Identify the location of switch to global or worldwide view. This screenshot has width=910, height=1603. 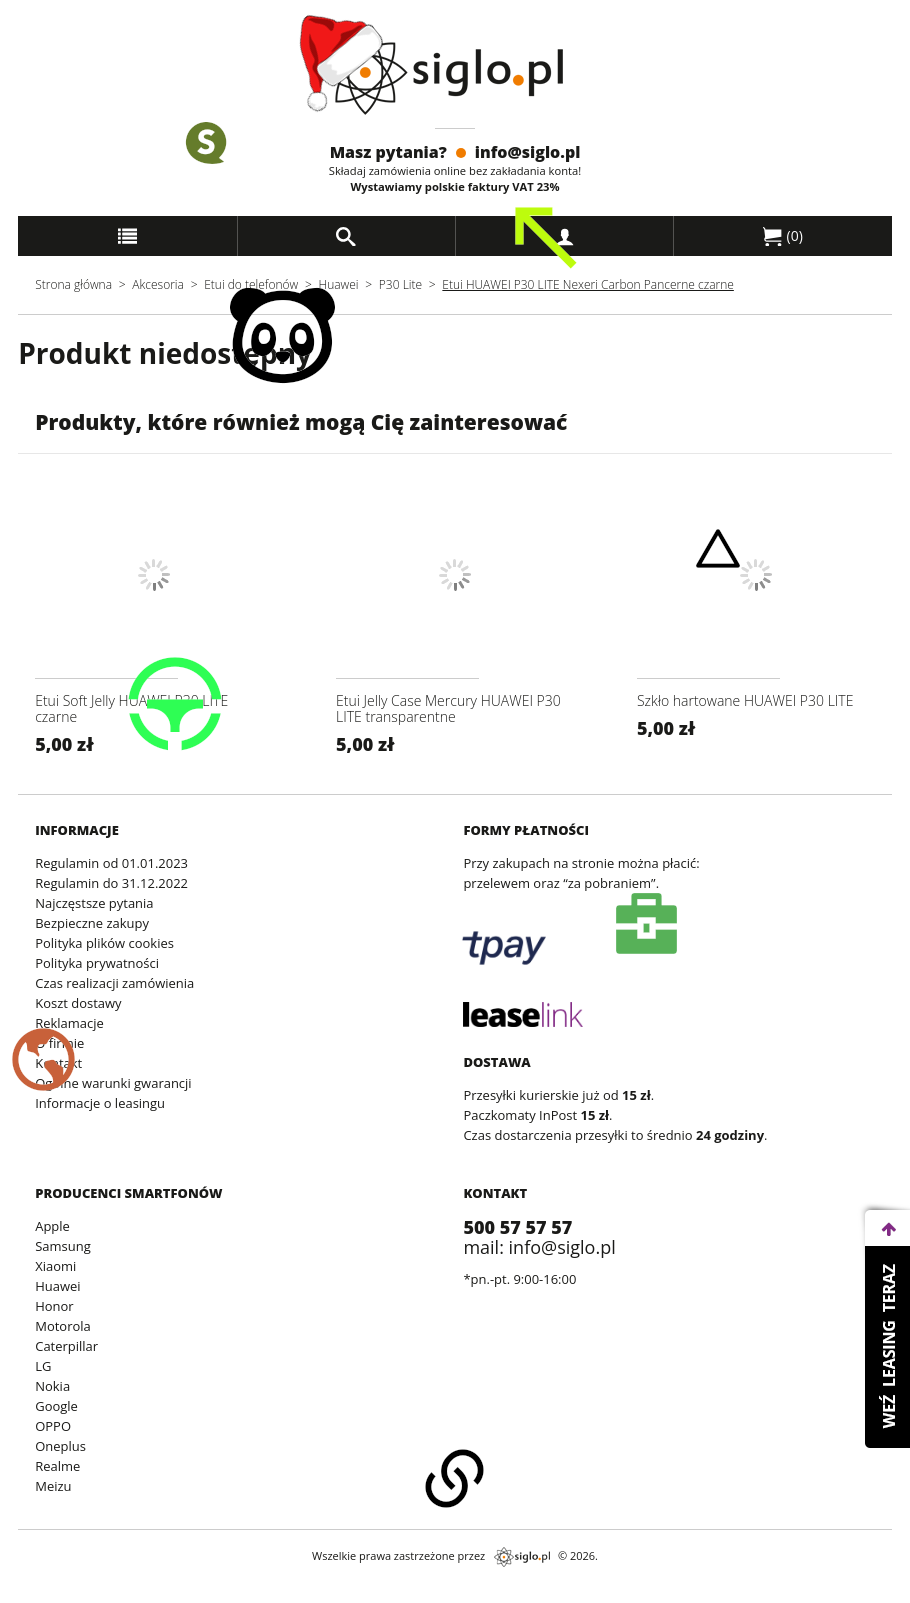
(43, 1059).